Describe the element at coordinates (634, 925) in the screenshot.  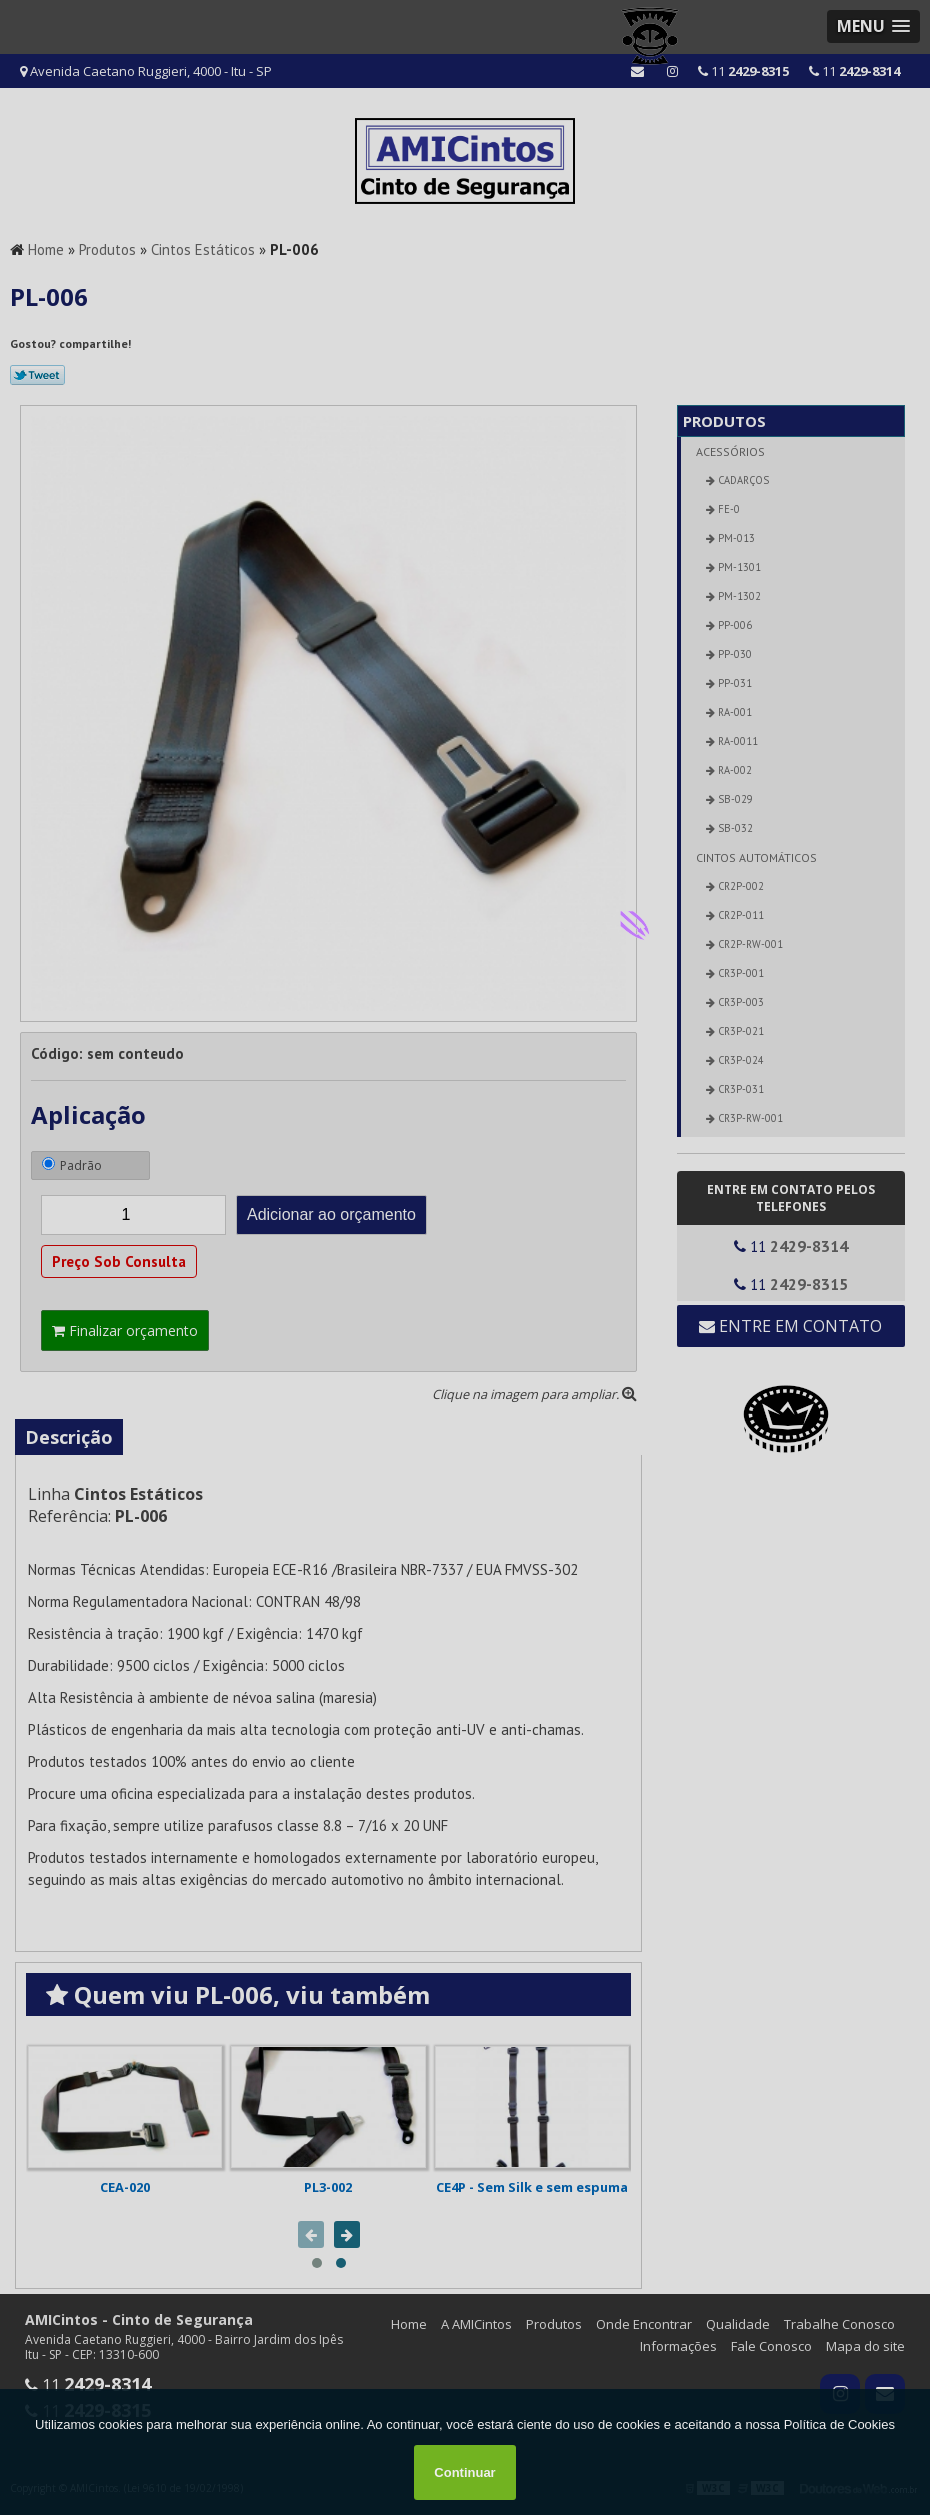
I see `fishing equipment or tackle inventory` at that location.